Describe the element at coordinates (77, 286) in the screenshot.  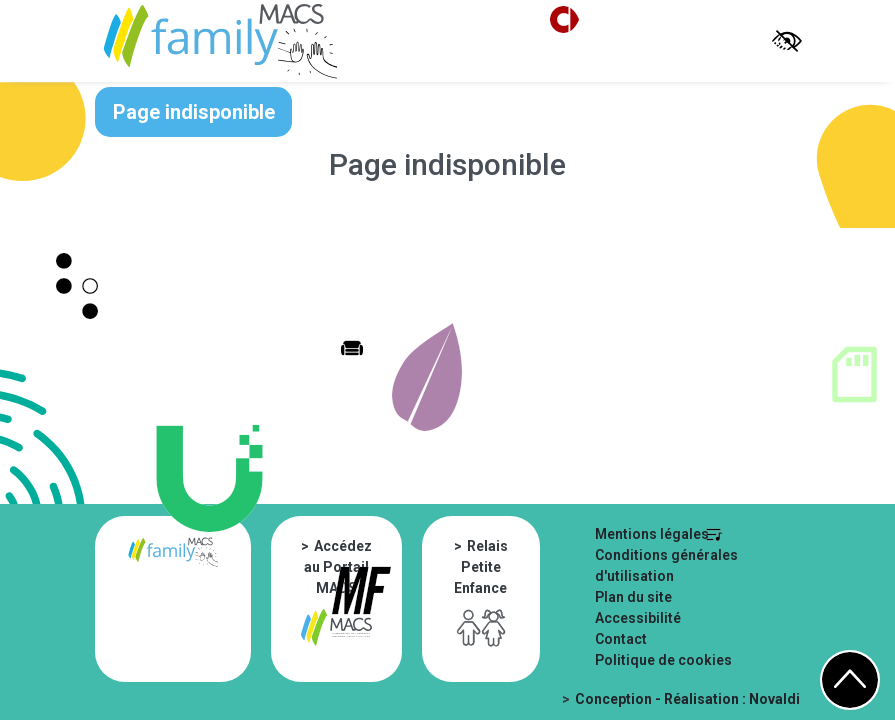
I see `D-Wave Systems company logo` at that location.